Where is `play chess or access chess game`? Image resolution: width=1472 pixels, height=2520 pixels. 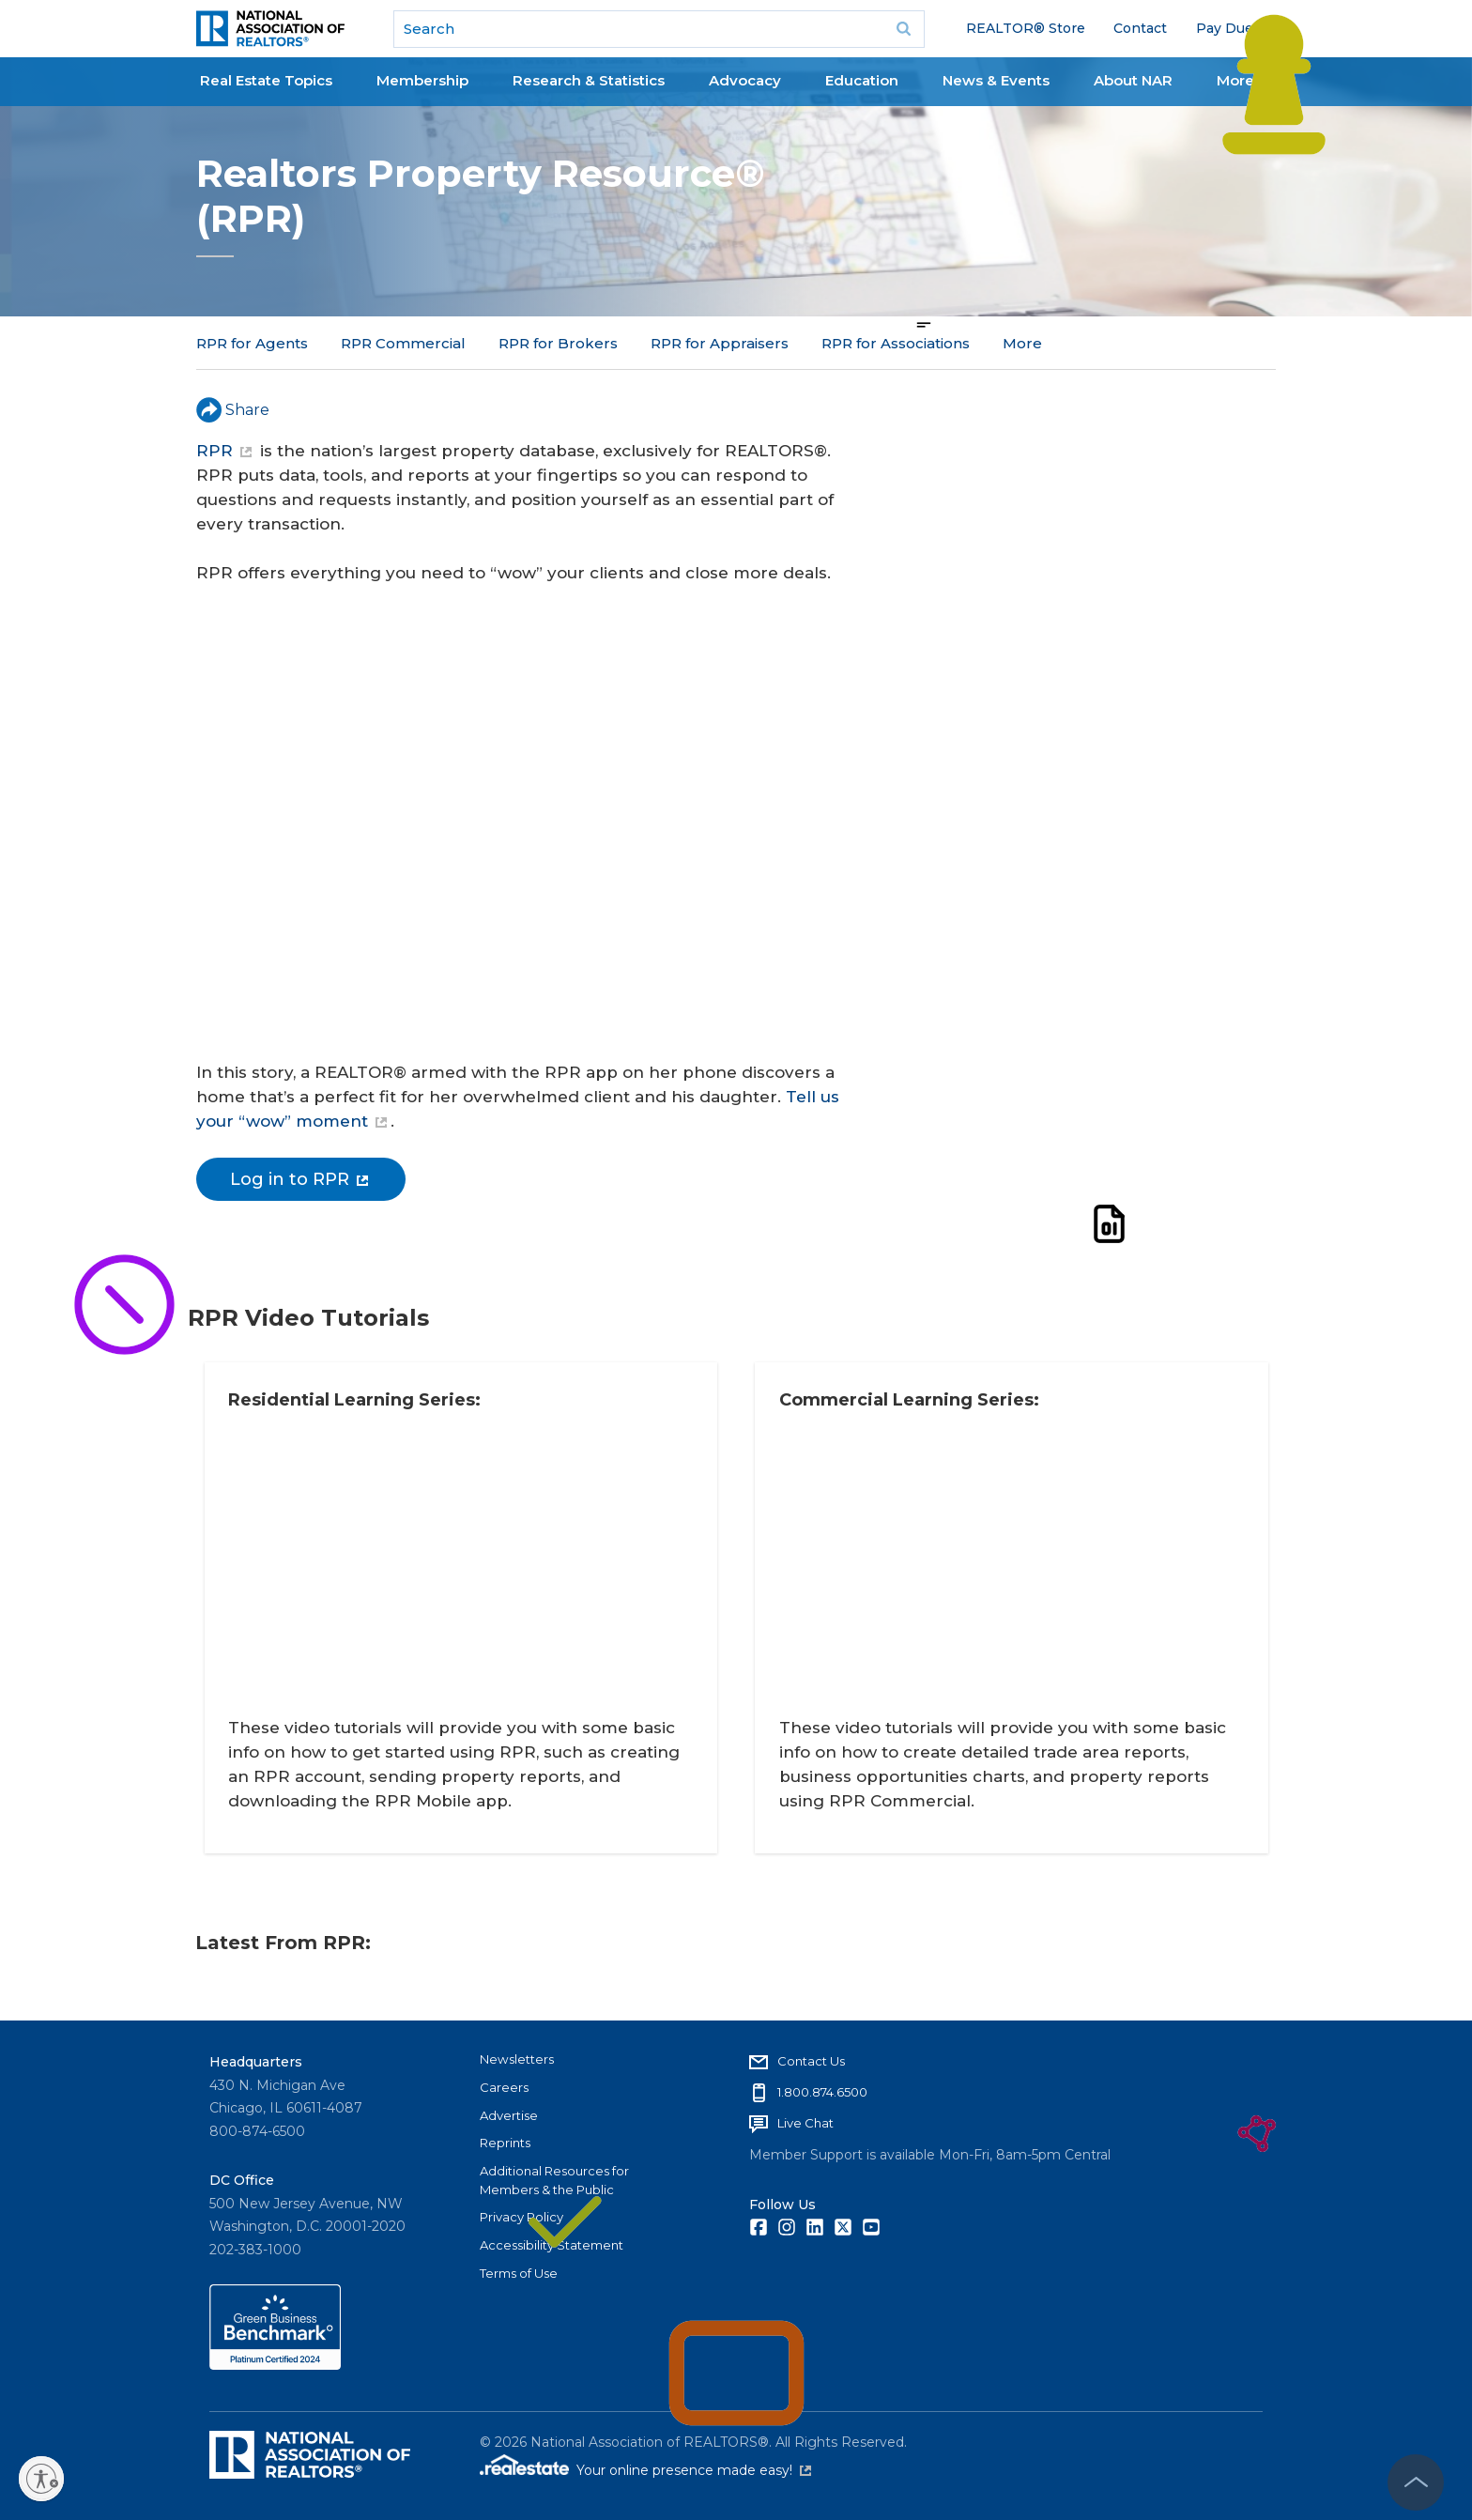 play chess or access chess game is located at coordinates (1274, 88).